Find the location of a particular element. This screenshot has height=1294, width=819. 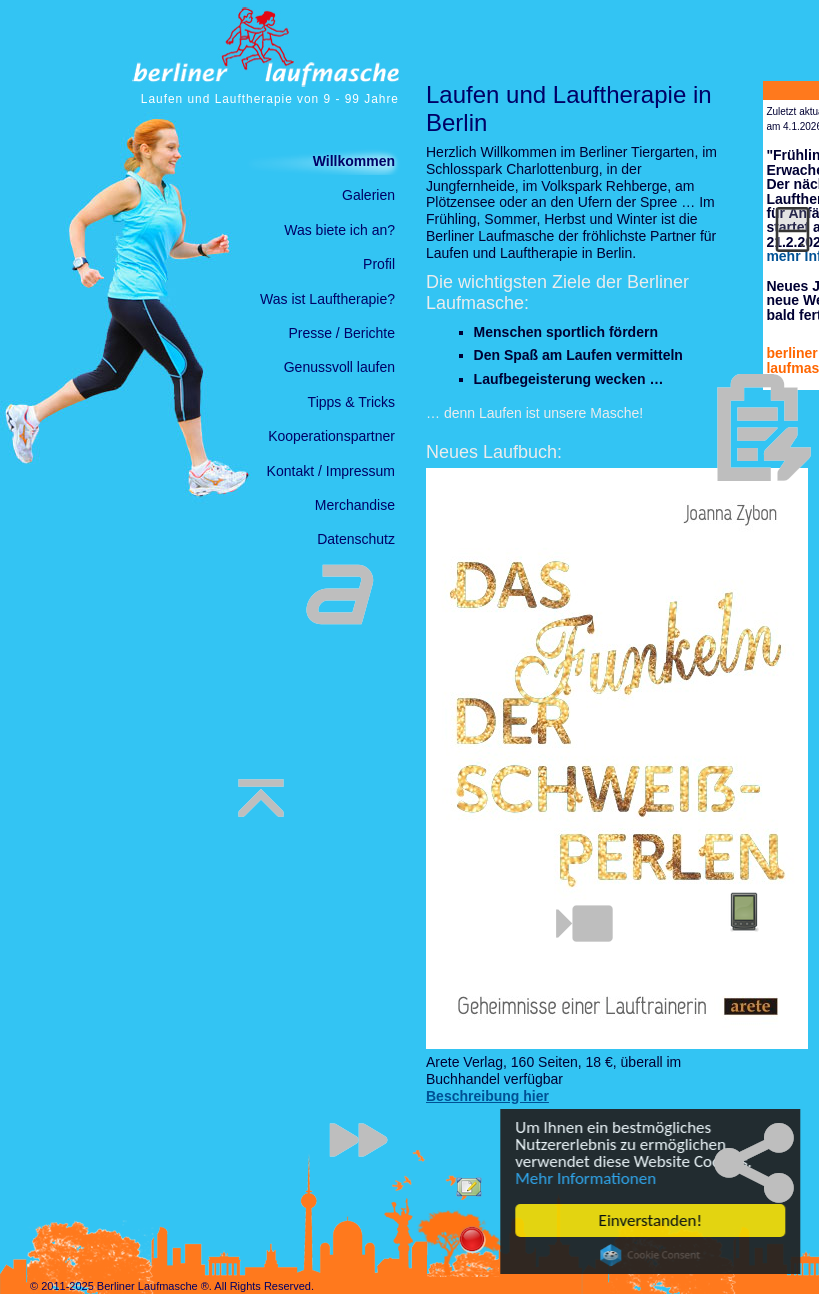

fast forward media playback is located at coordinates (359, 1140).